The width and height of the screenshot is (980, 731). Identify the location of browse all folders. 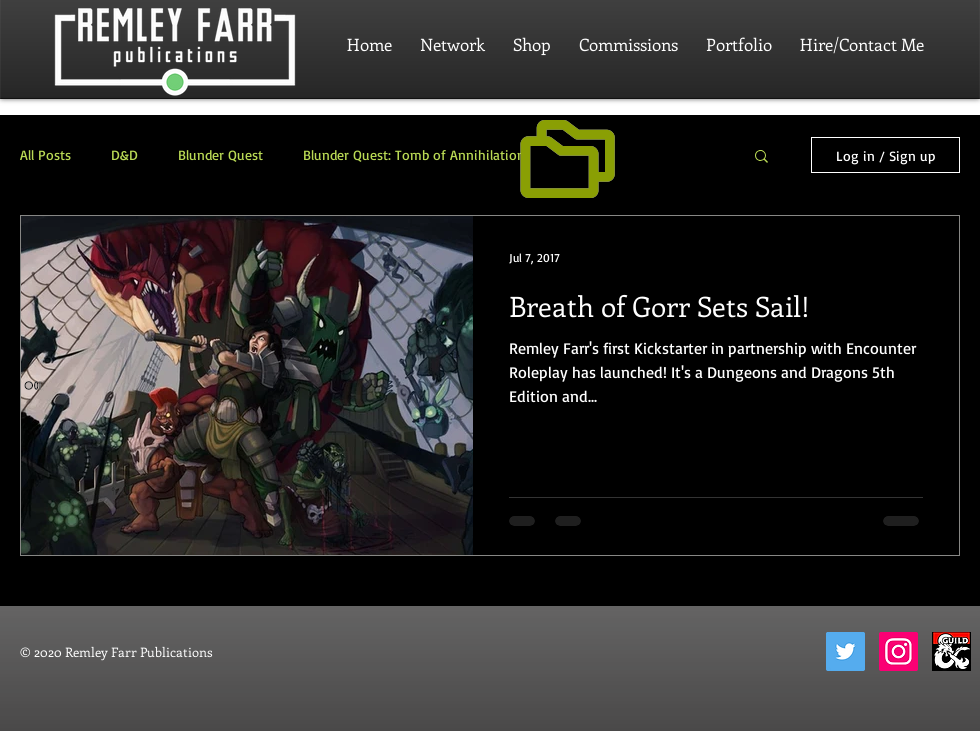
(566, 159).